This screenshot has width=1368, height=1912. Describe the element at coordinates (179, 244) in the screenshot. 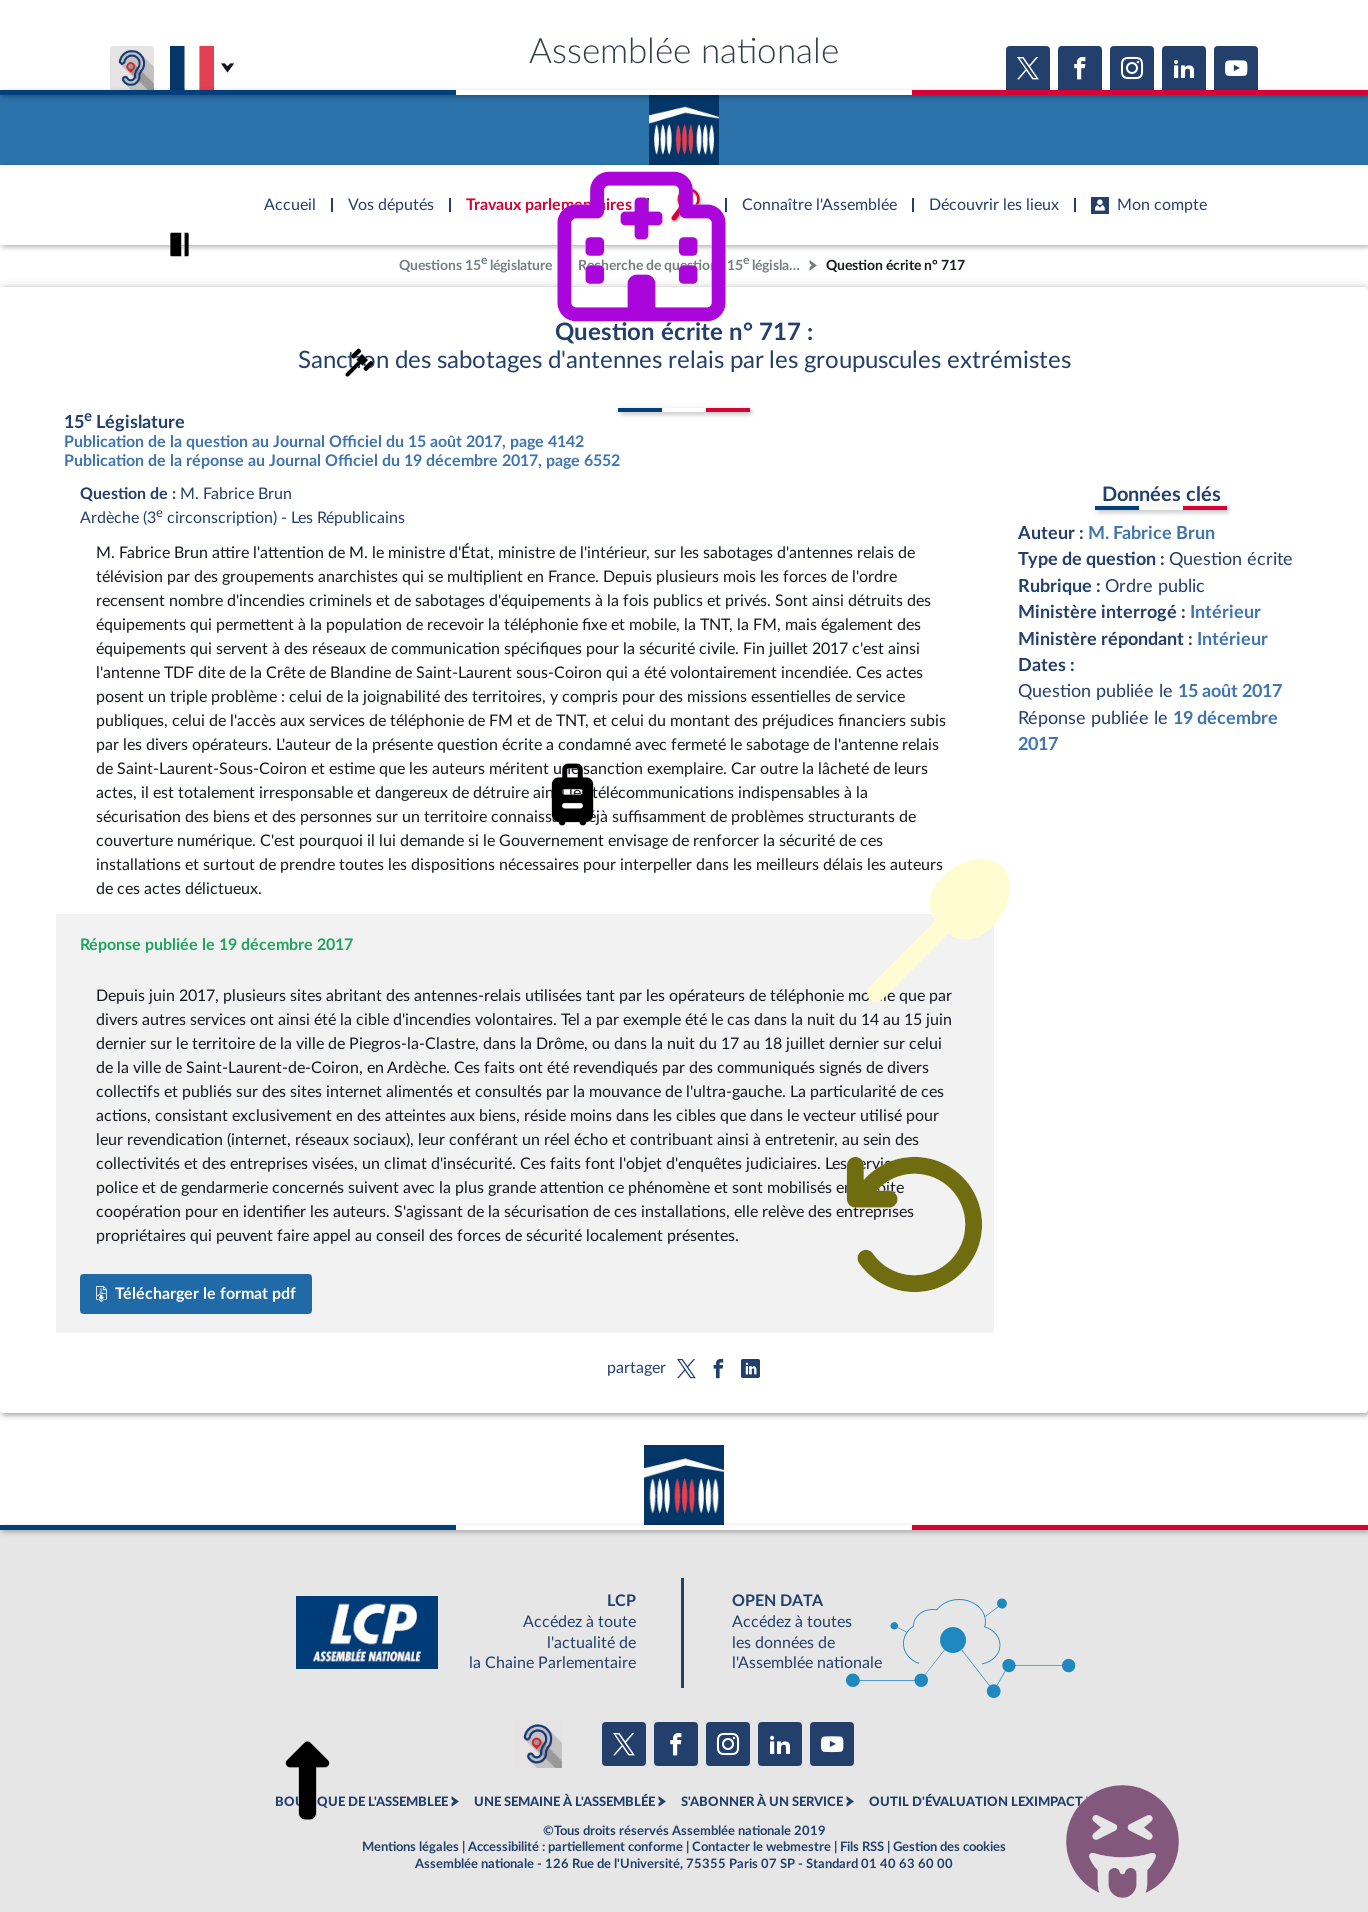

I see `open your journal or diary` at that location.